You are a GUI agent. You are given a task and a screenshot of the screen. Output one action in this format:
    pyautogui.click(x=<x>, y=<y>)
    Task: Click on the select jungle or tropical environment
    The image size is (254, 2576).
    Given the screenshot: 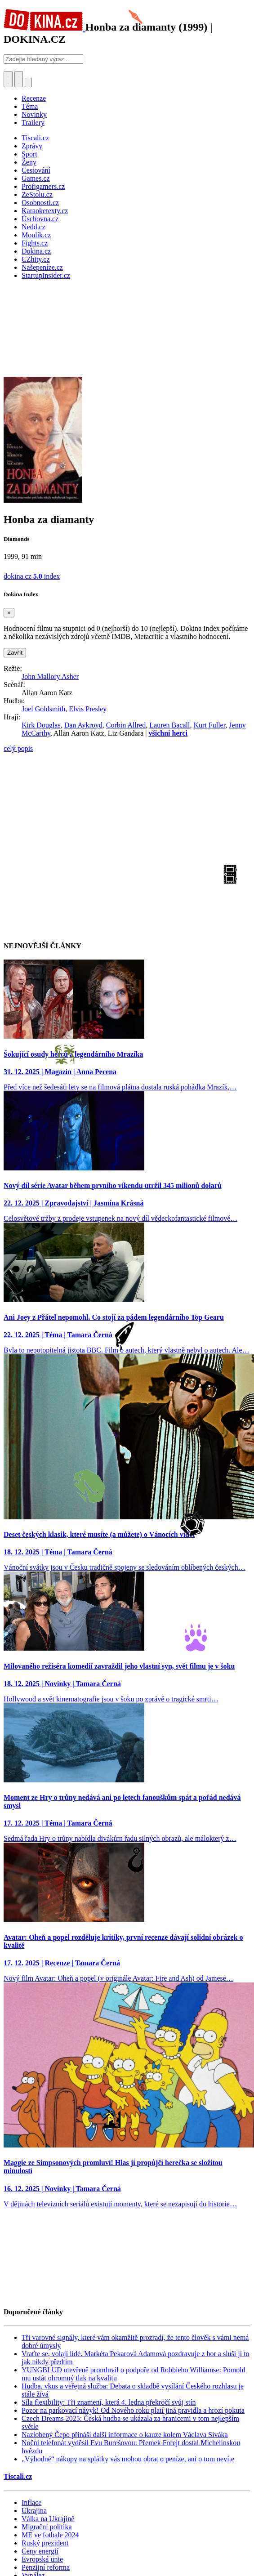 What is the action you would take?
    pyautogui.click(x=65, y=1054)
    